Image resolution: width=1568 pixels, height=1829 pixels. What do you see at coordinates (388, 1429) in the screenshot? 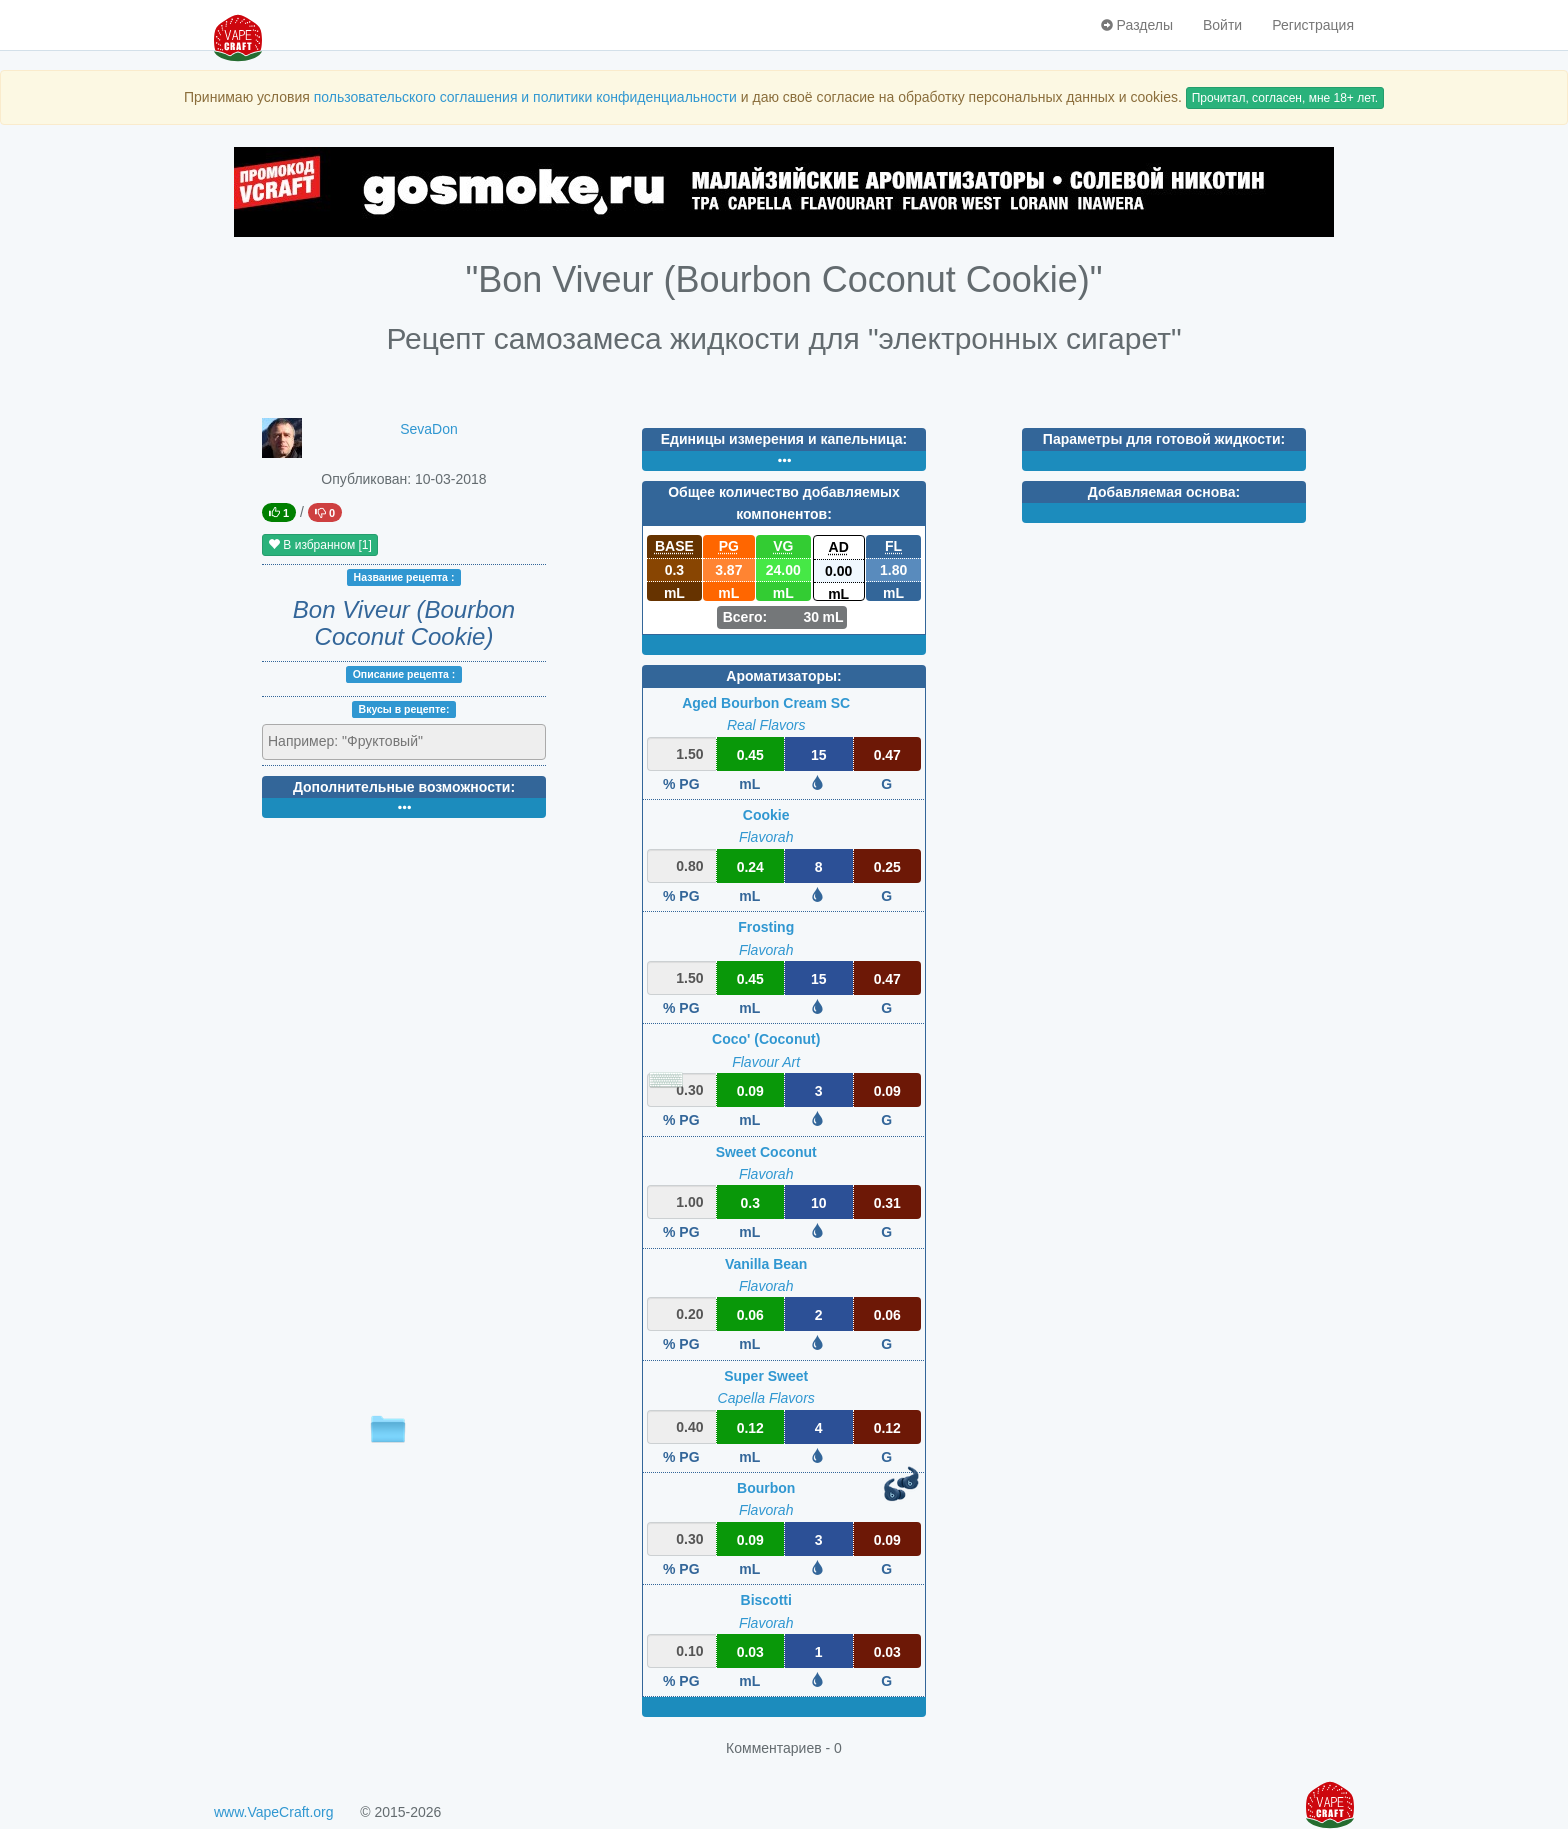
I see `open folder to view contents` at bounding box center [388, 1429].